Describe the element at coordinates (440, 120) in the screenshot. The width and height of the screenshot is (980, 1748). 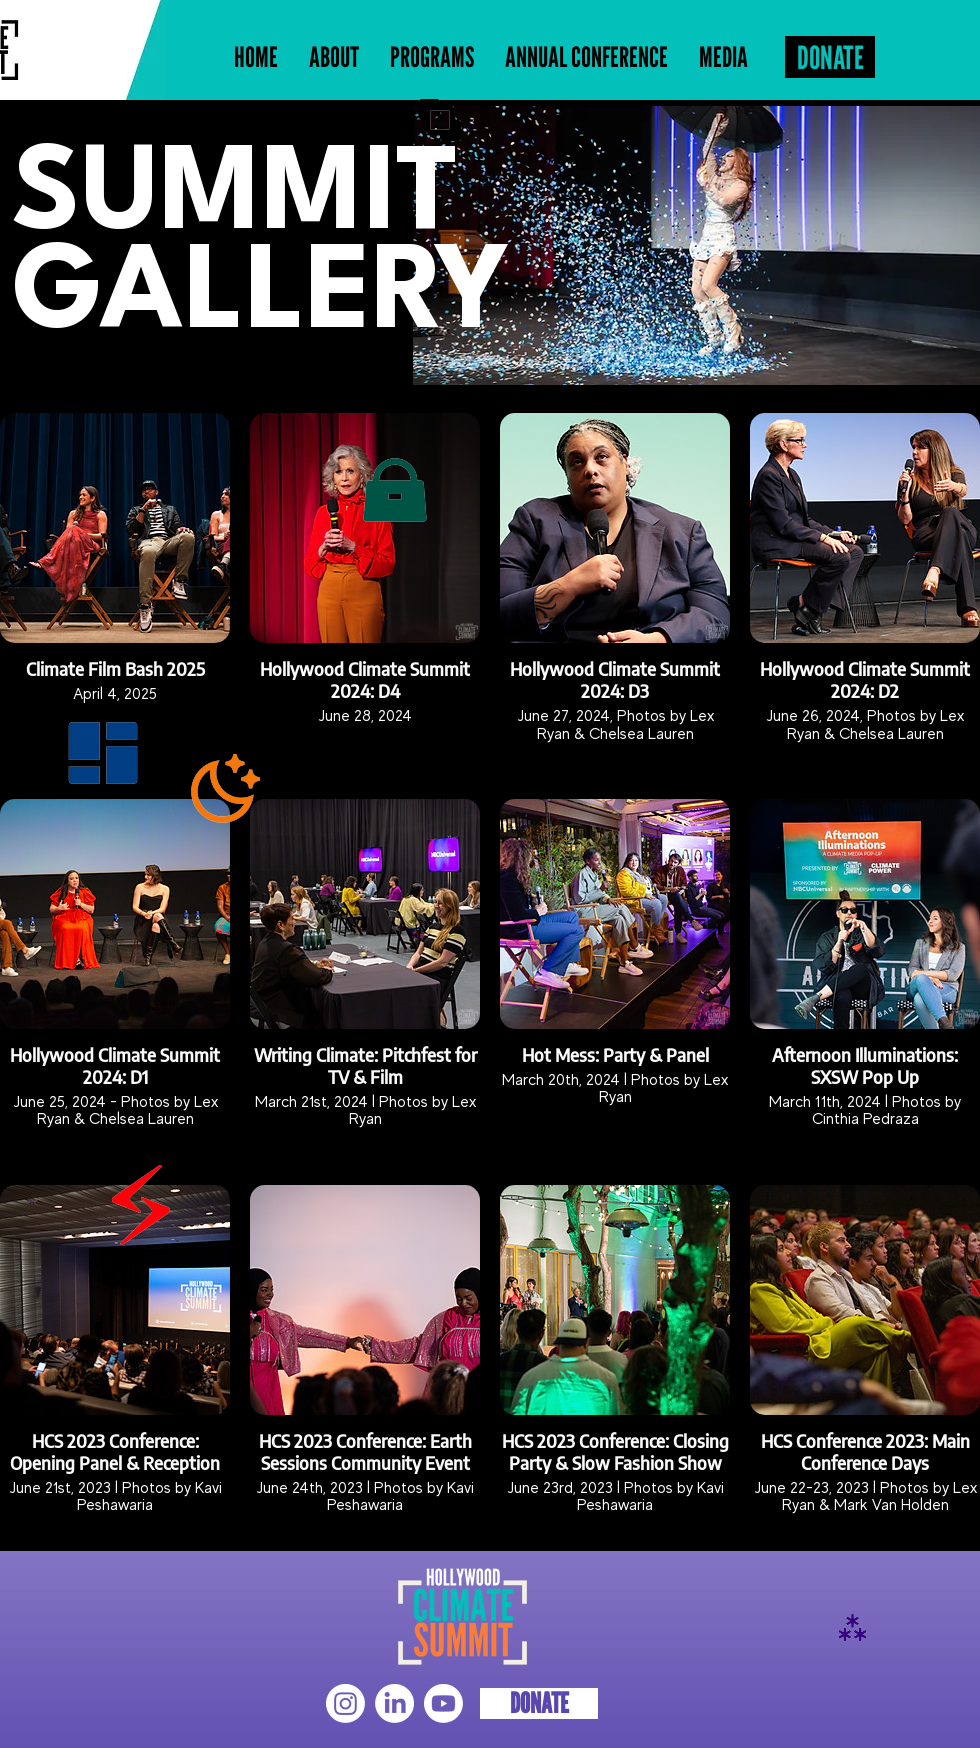
I see `bring selected layer to front` at that location.